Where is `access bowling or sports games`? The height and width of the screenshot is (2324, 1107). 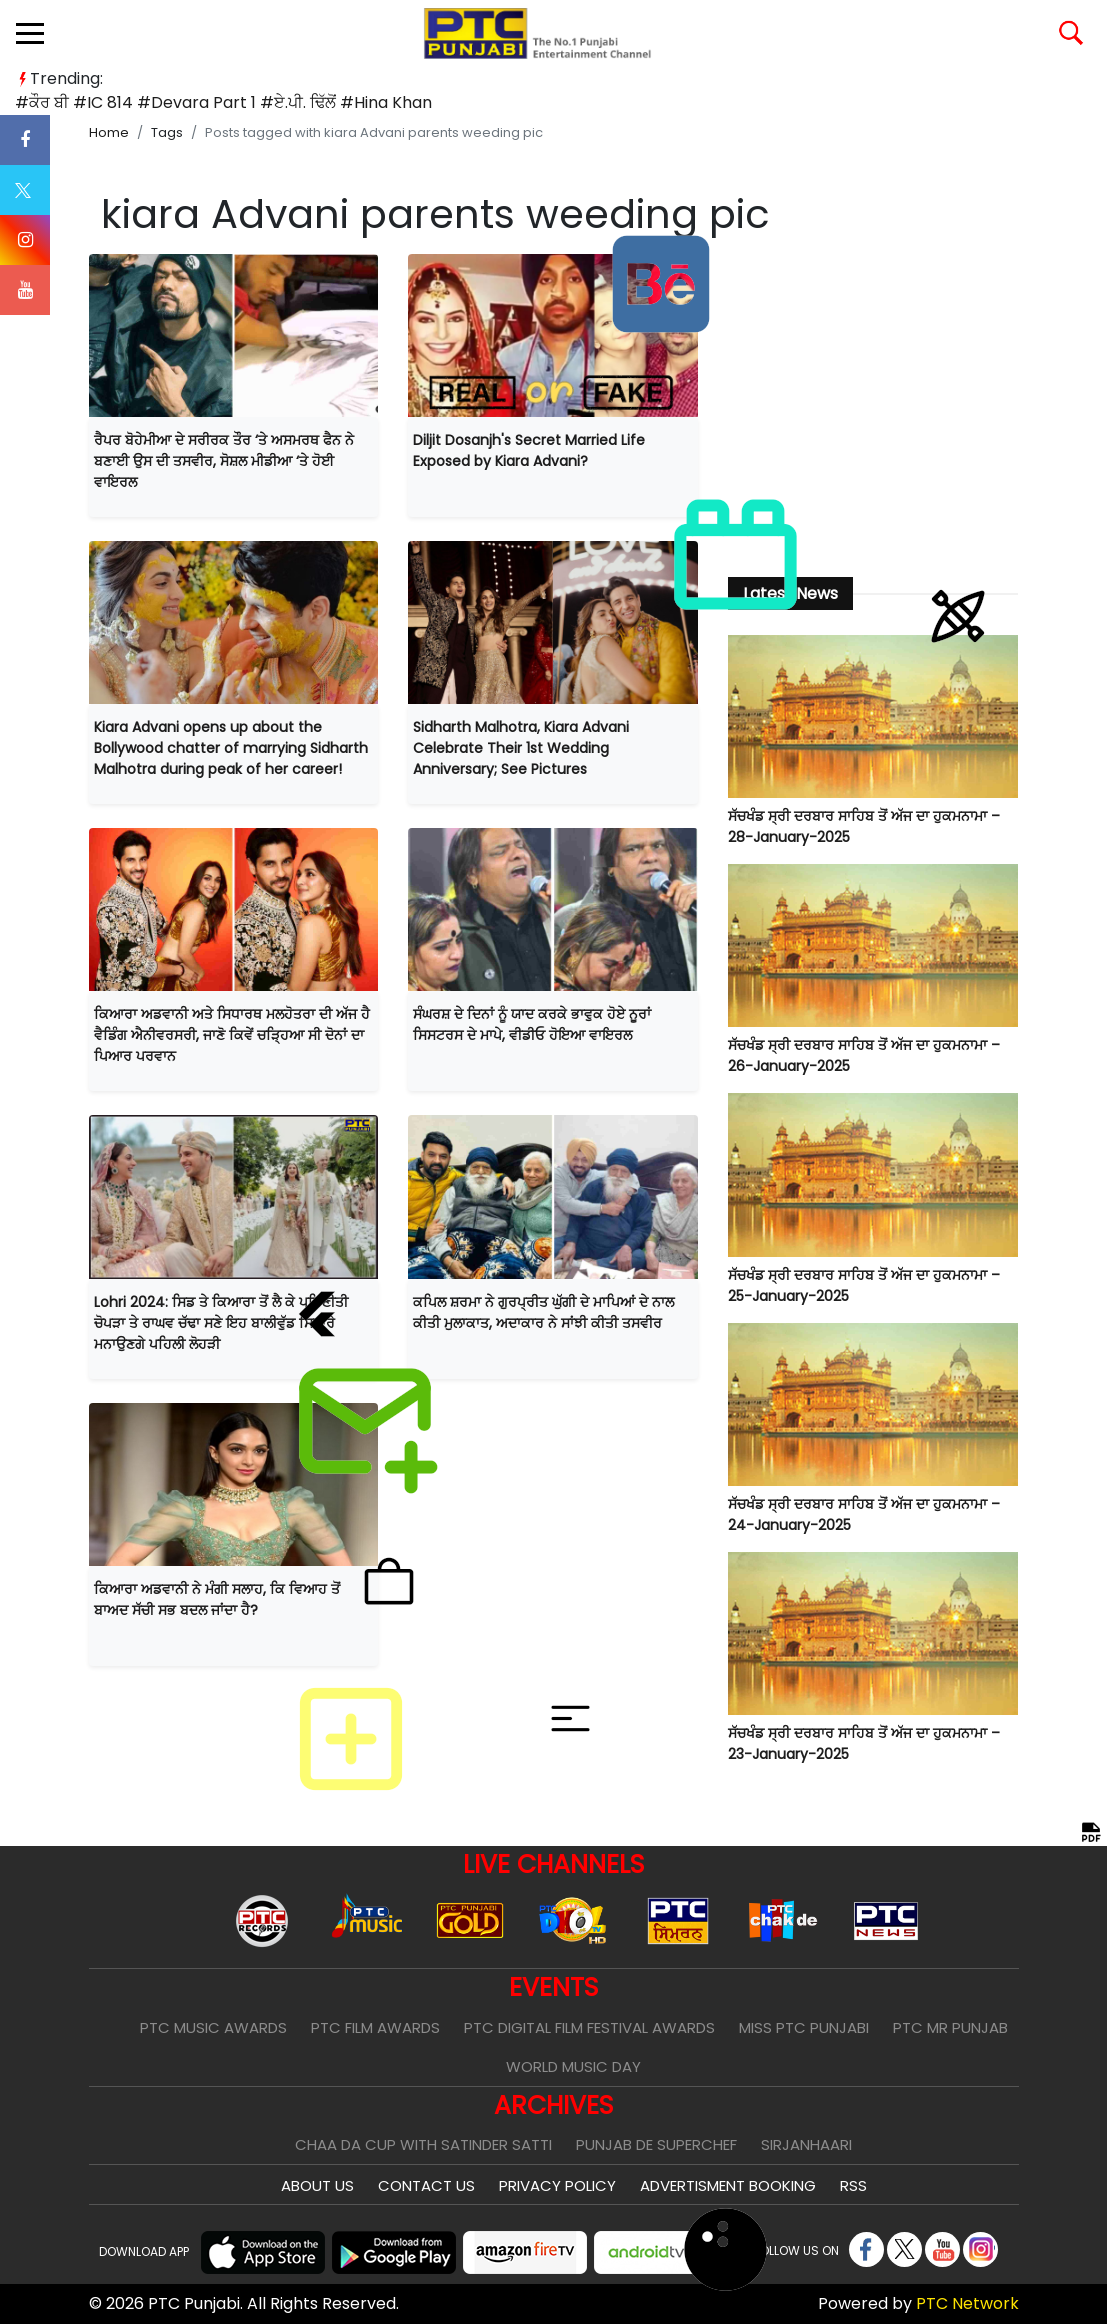 access bowling or sports games is located at coordinates (725, 2249).